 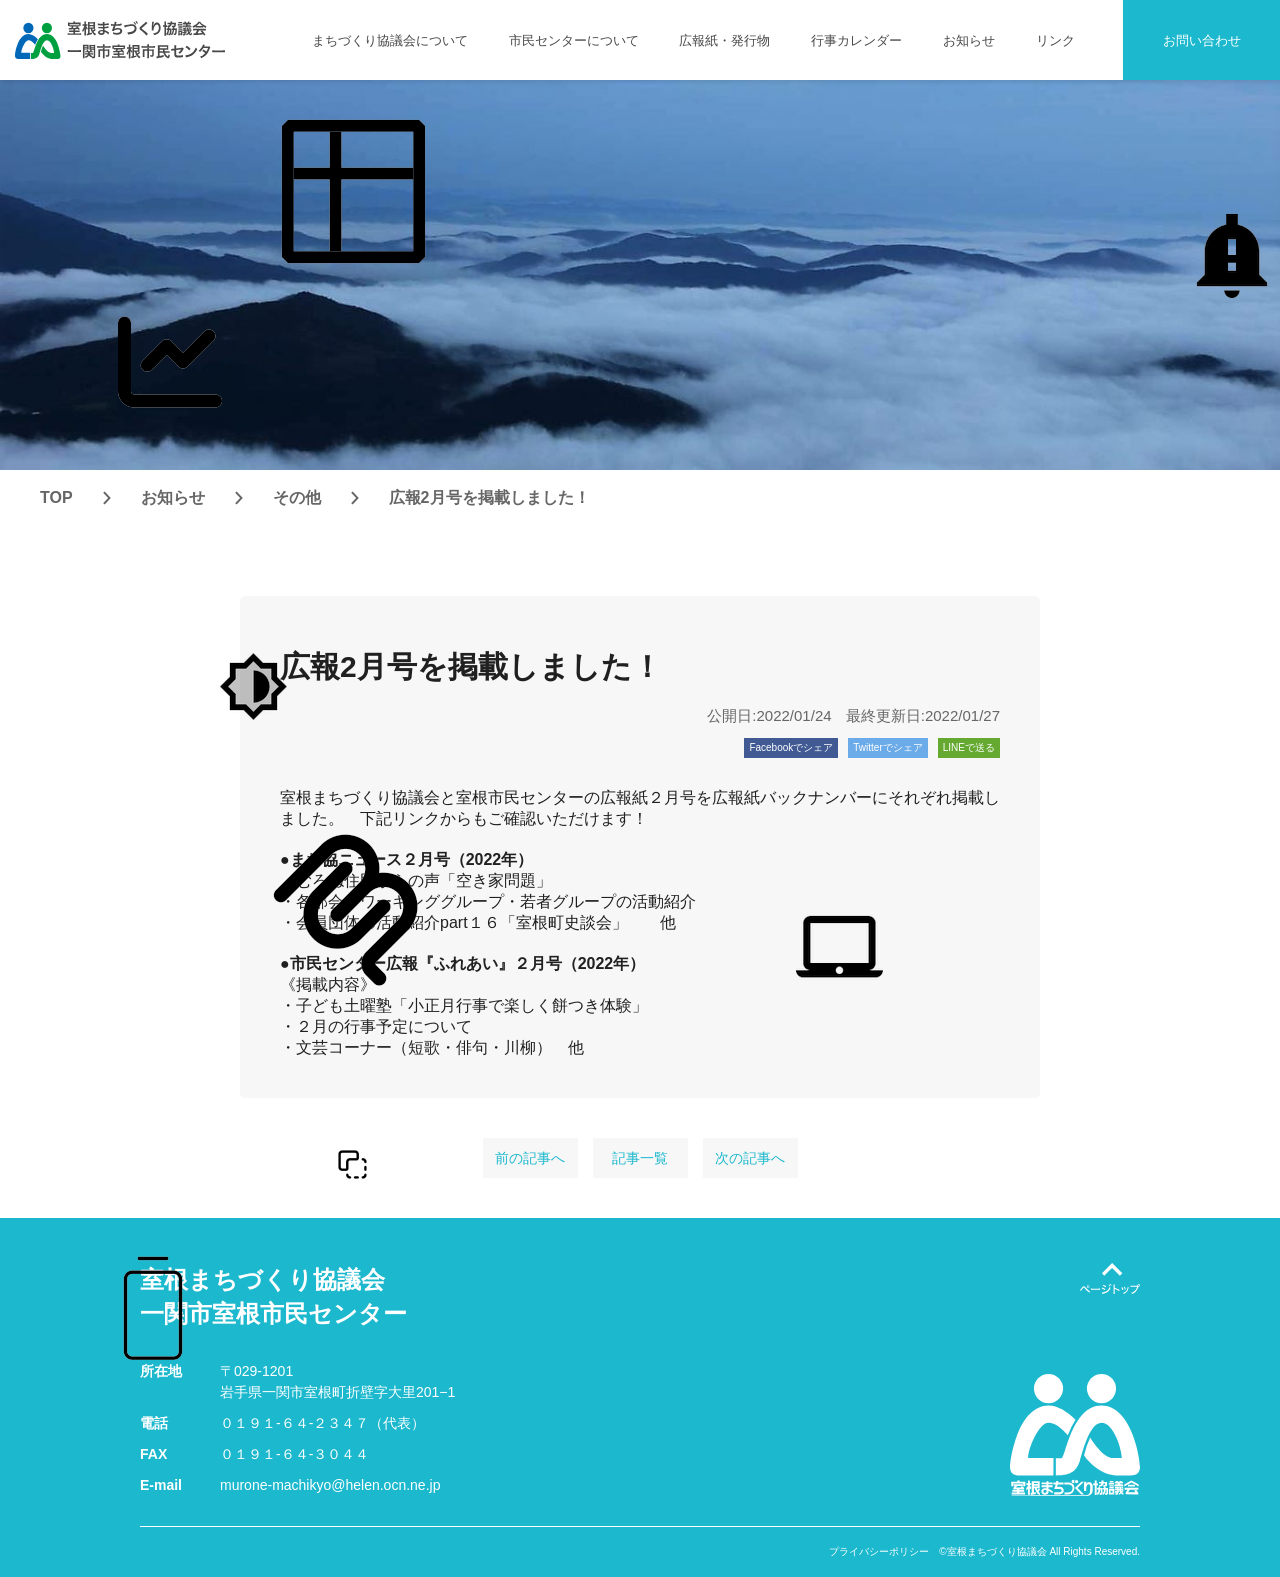 What do you see at coordinates (839, 948) in the screenshot?
I see `access mac or laptop-specific settings` at bounding box center [839, 948].